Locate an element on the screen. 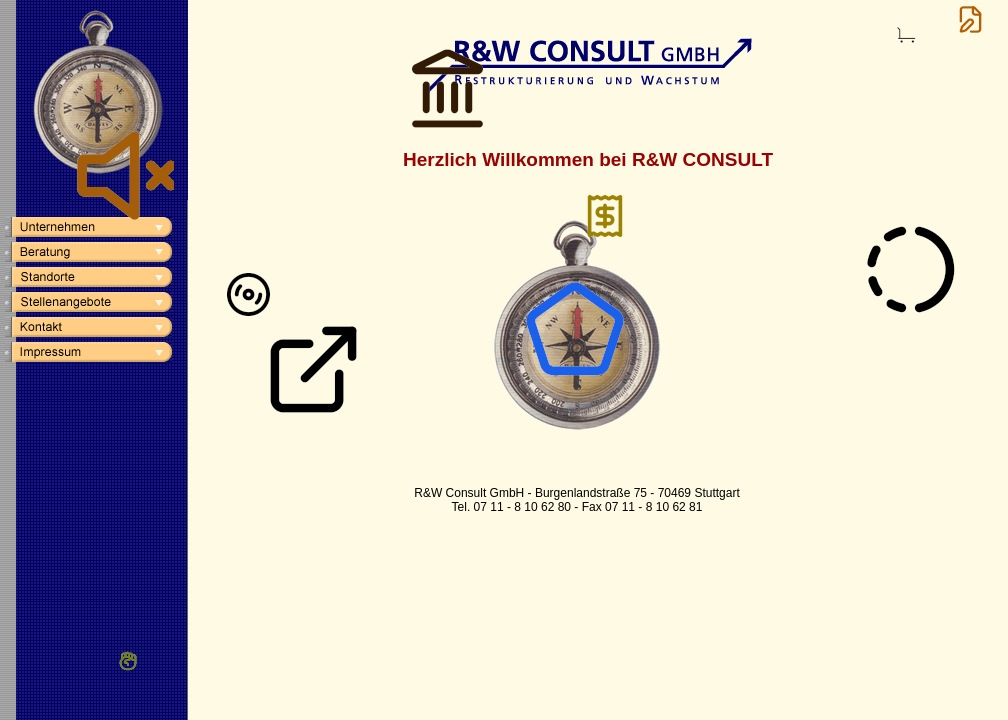 The image size is (1008, 720). mute audio is located at coordinates (121, 175).